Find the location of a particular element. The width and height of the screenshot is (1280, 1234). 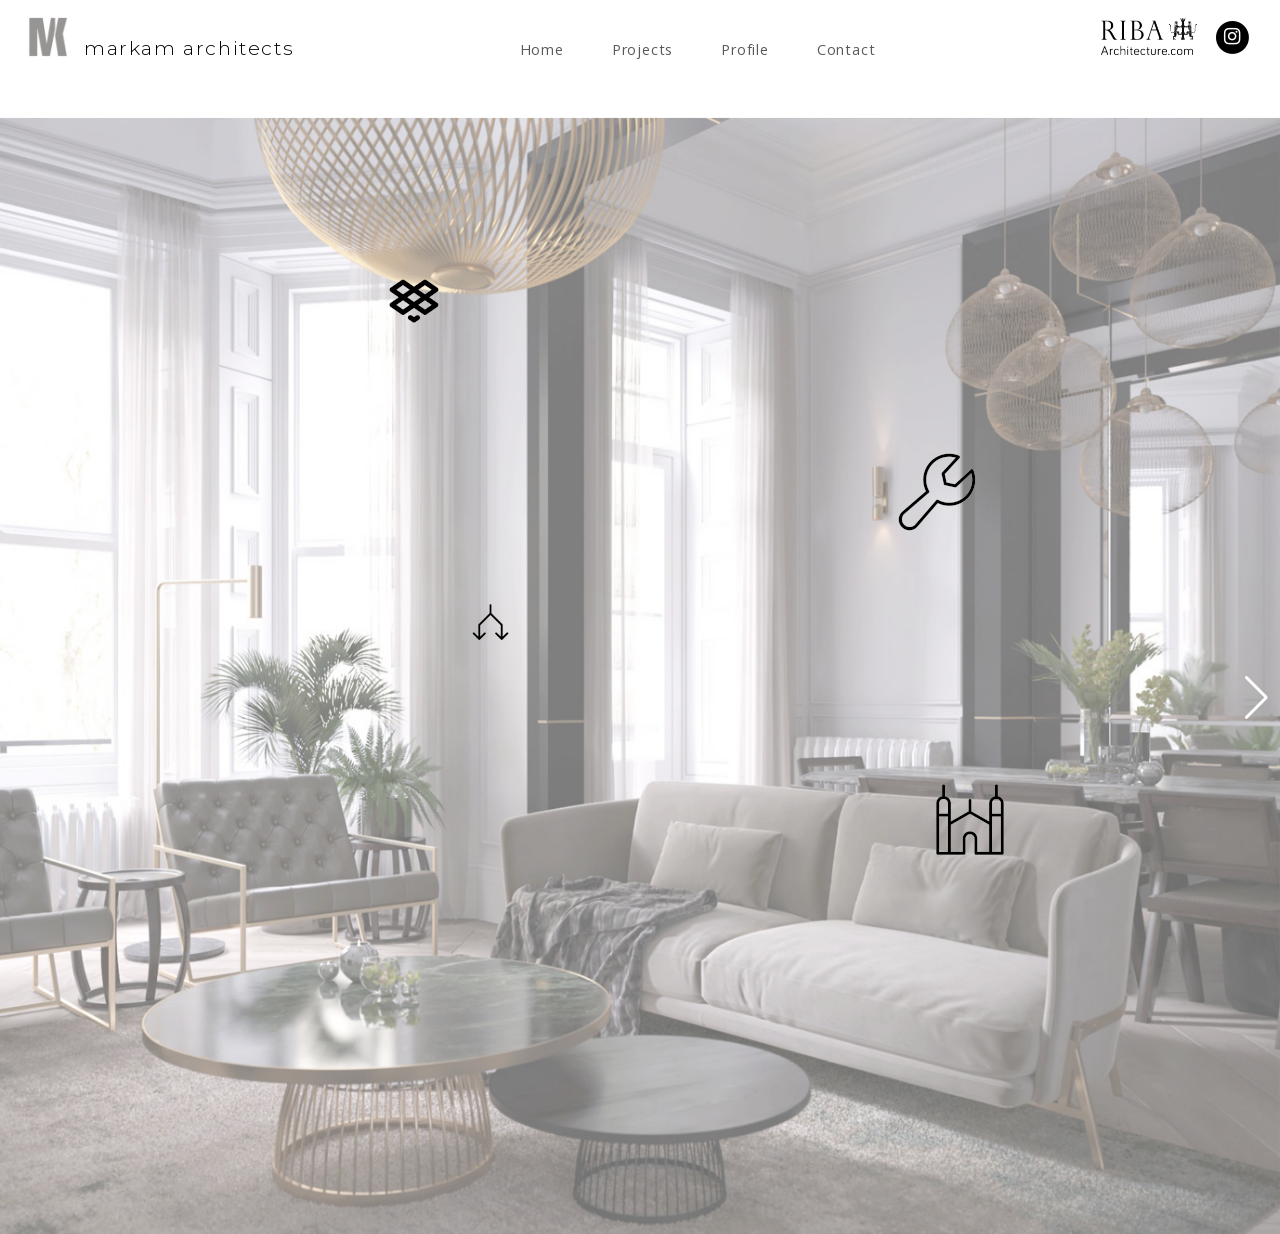

locate nearby synagogues is located at coordinates (970, 821).